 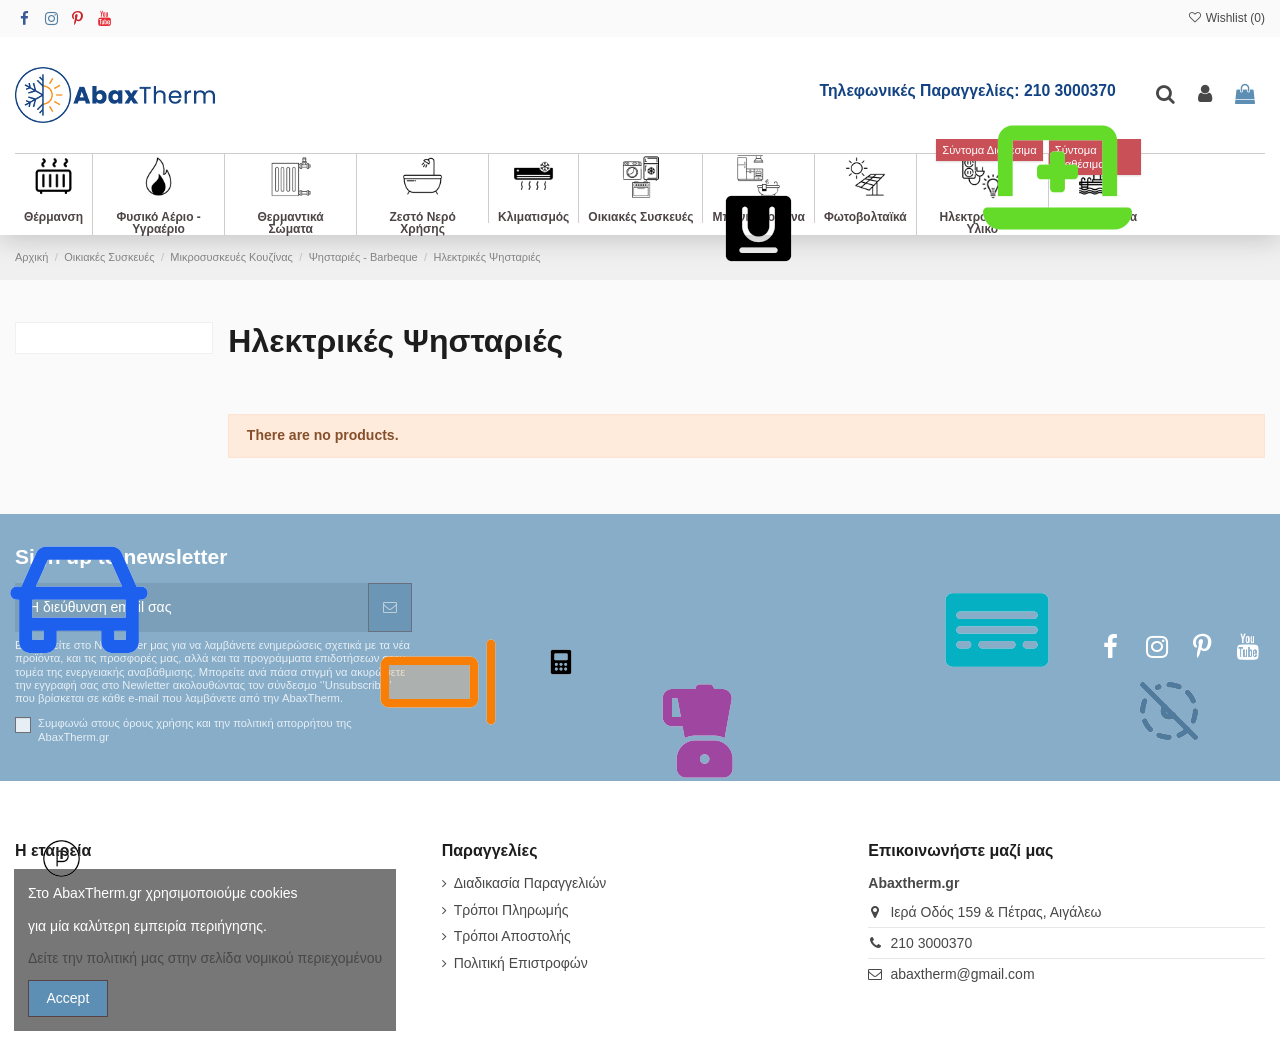 What do you see at coordinates (561, 662) in the screenshot?
I see `open the calculator app` at bounding box center [561, 662].